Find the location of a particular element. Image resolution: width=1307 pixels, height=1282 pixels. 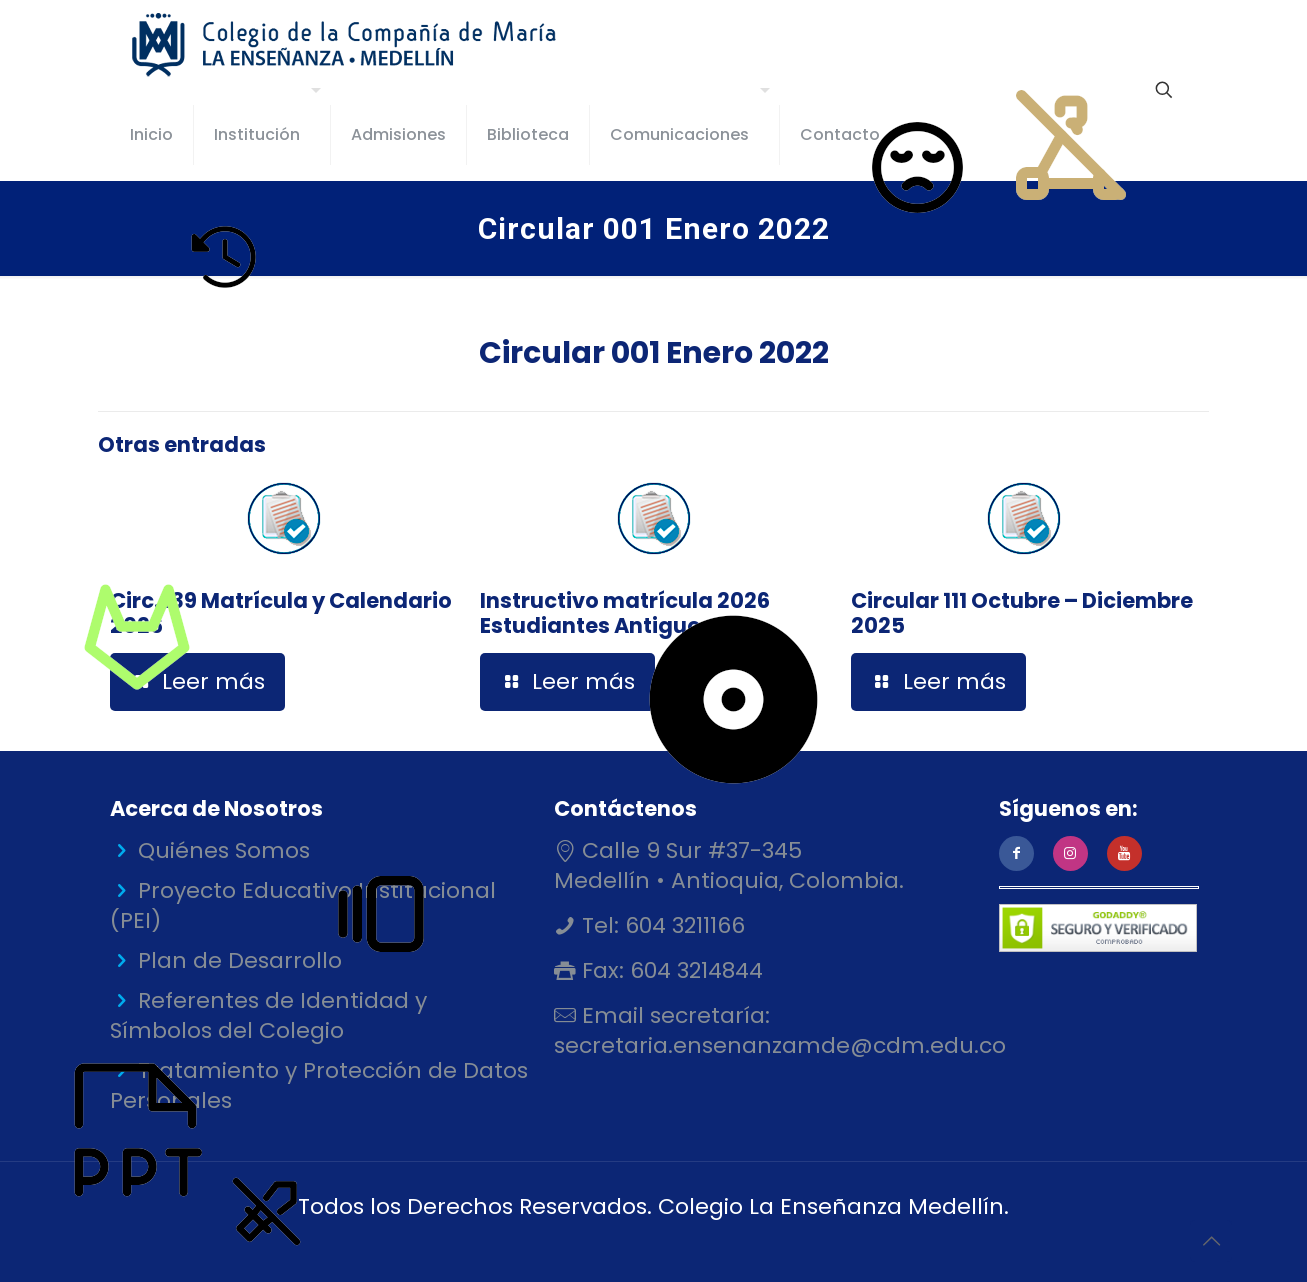

play or access music library is located at coordinates (733, 699).